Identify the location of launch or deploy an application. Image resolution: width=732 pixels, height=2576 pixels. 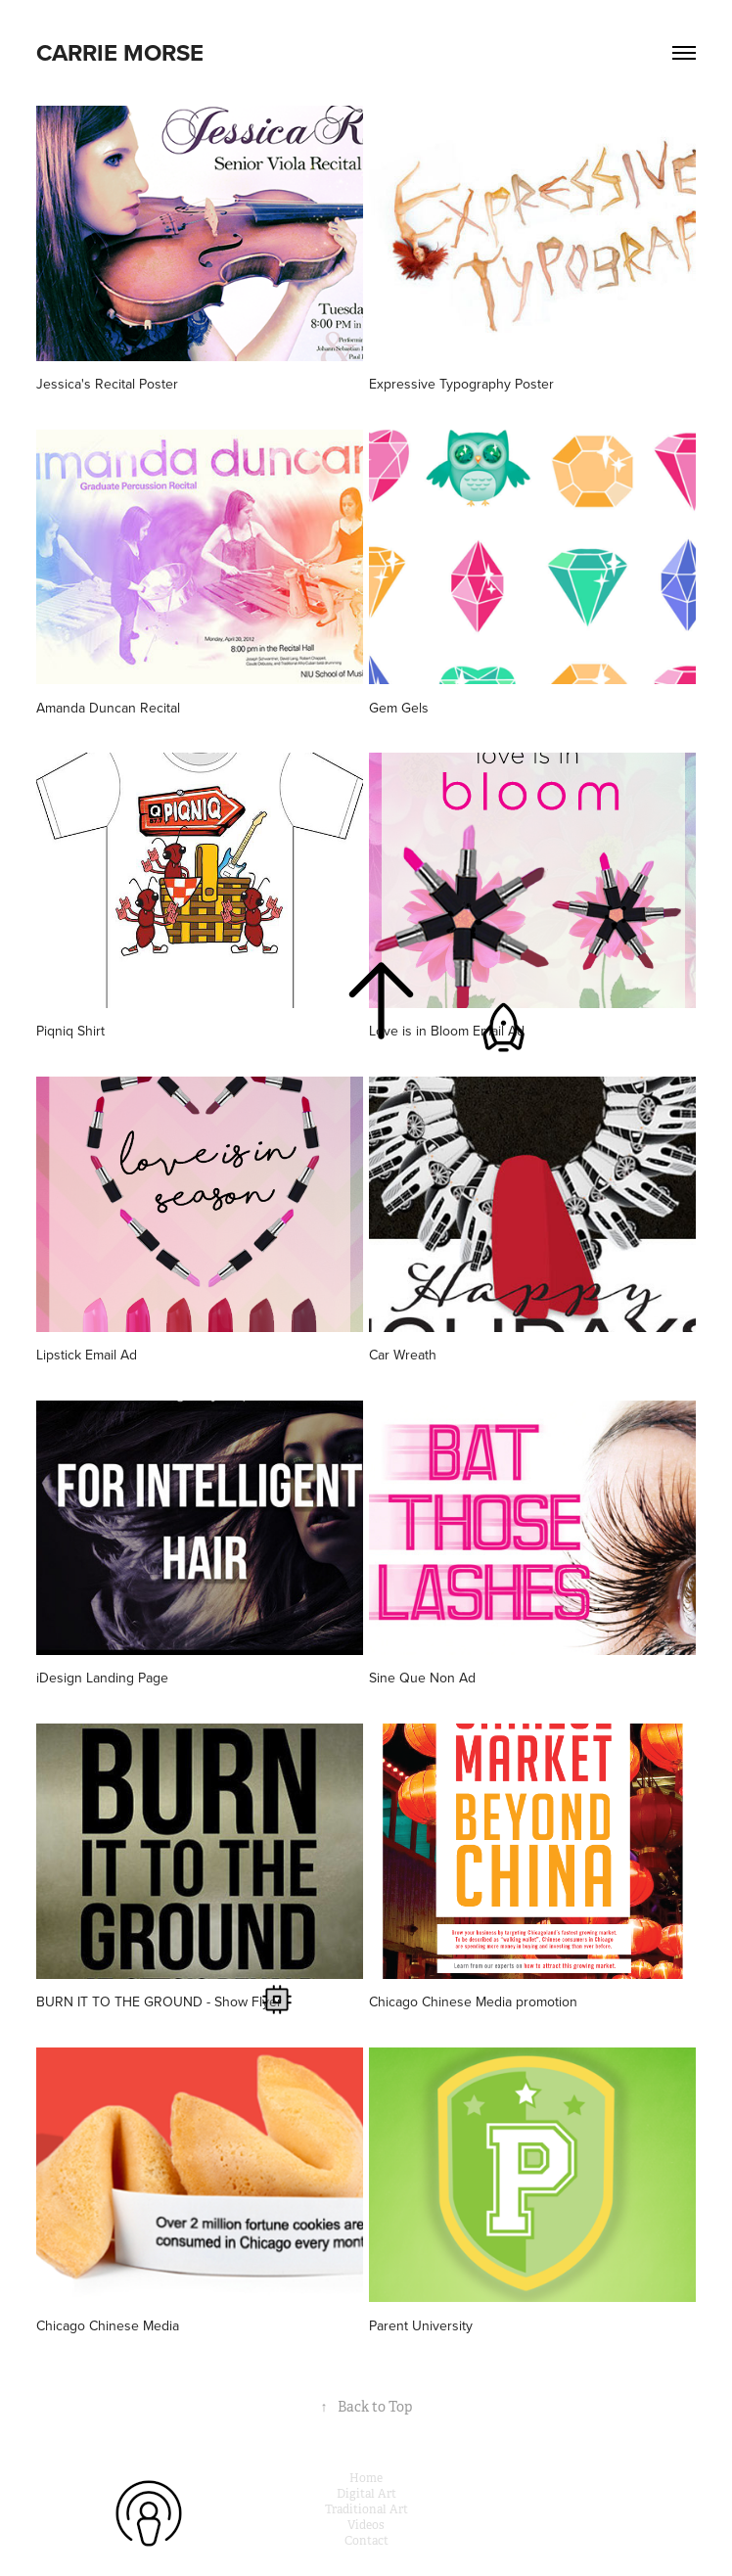
(503, 1029).